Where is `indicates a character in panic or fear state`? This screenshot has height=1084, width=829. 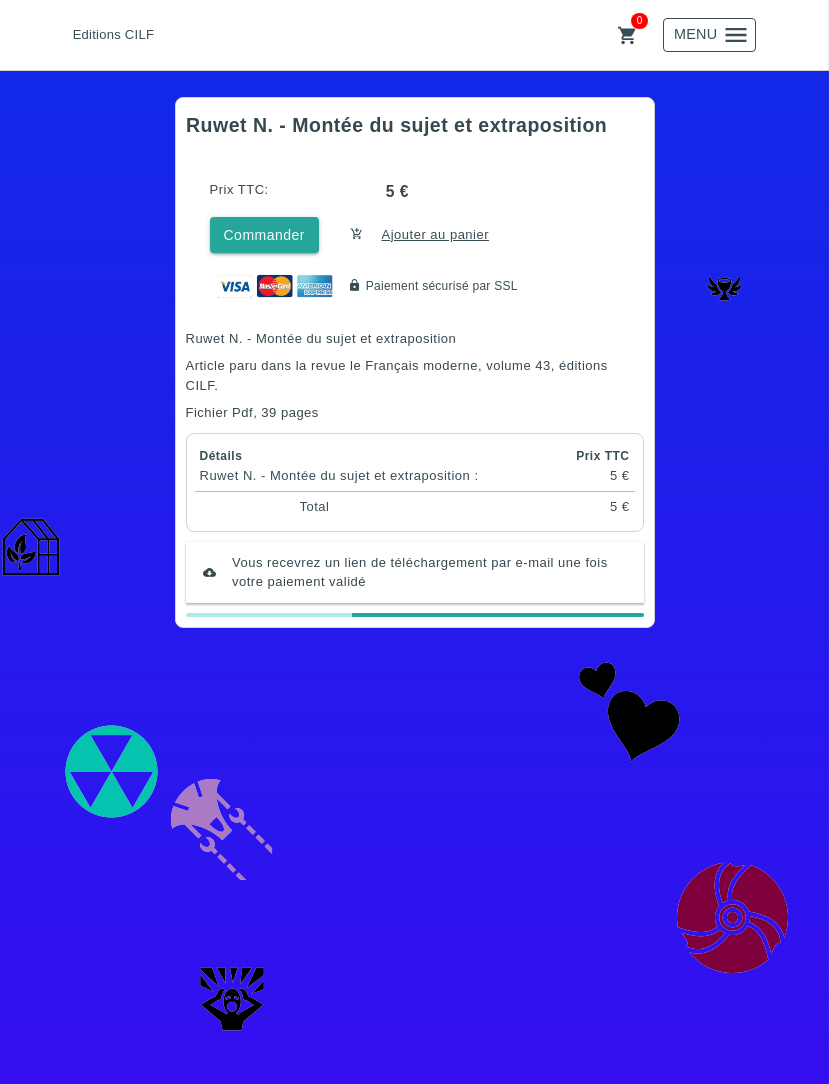
indicates a character in panic or fear state is located at coordinates (232, 999).